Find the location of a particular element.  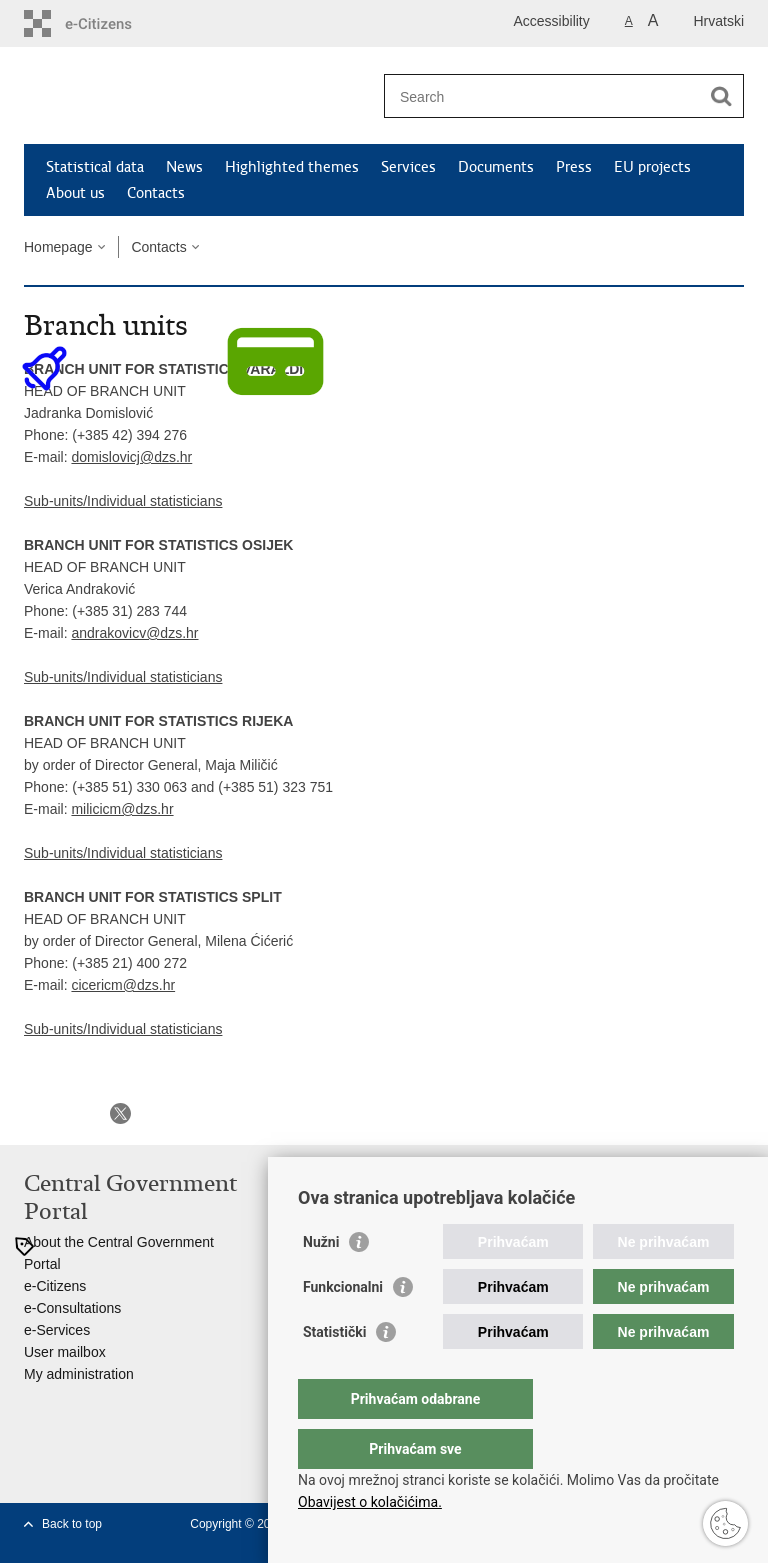

view school notifications or alerts is located at coordinates (44, 368).